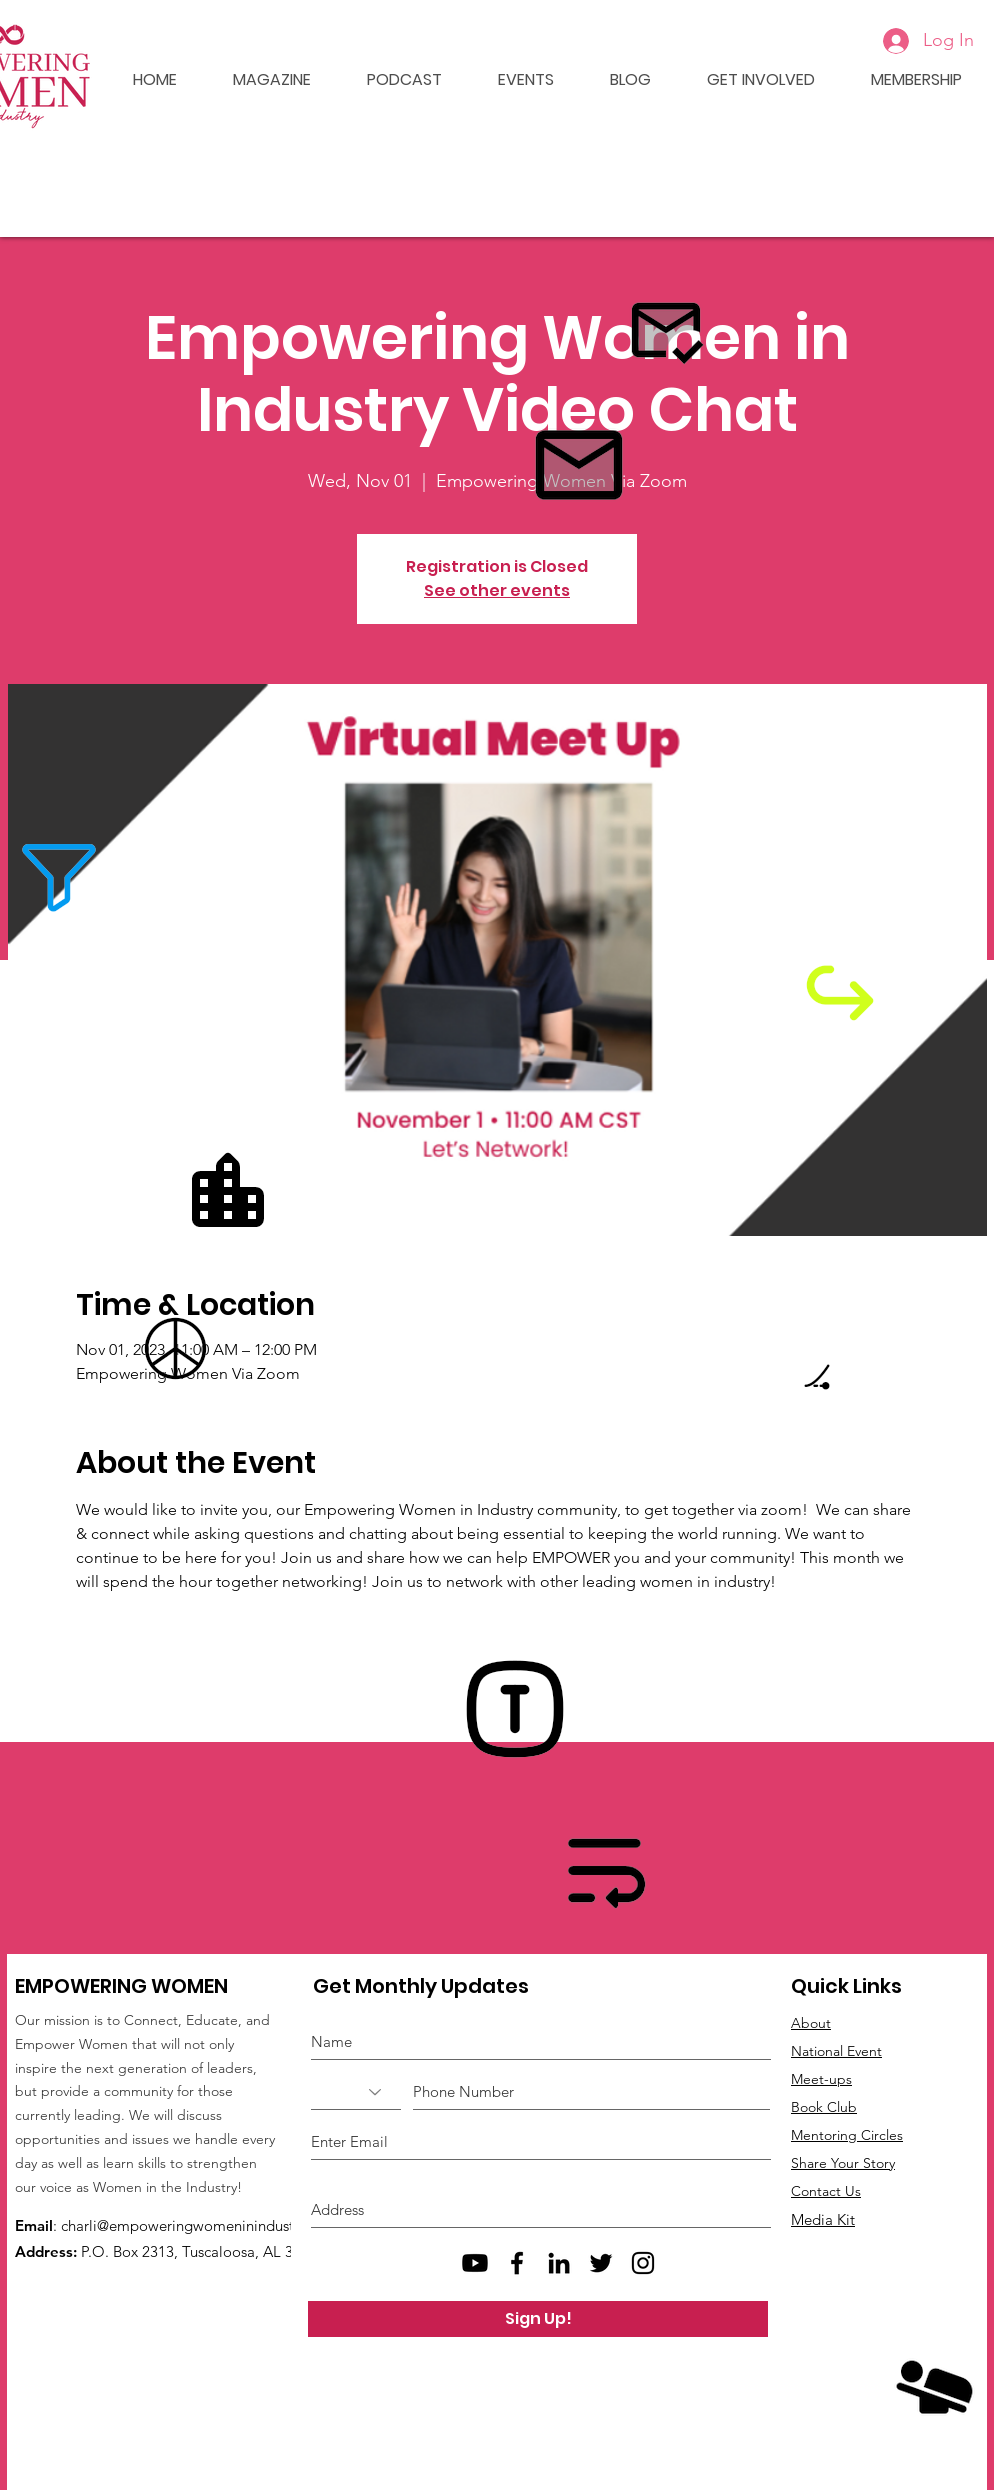 The width and height of the screenshot is (994, 2490). What do you see at coordinates (175, 1348) in the screenshot?
I see `peace symbol indicator` at bounding box center [175, 1348].